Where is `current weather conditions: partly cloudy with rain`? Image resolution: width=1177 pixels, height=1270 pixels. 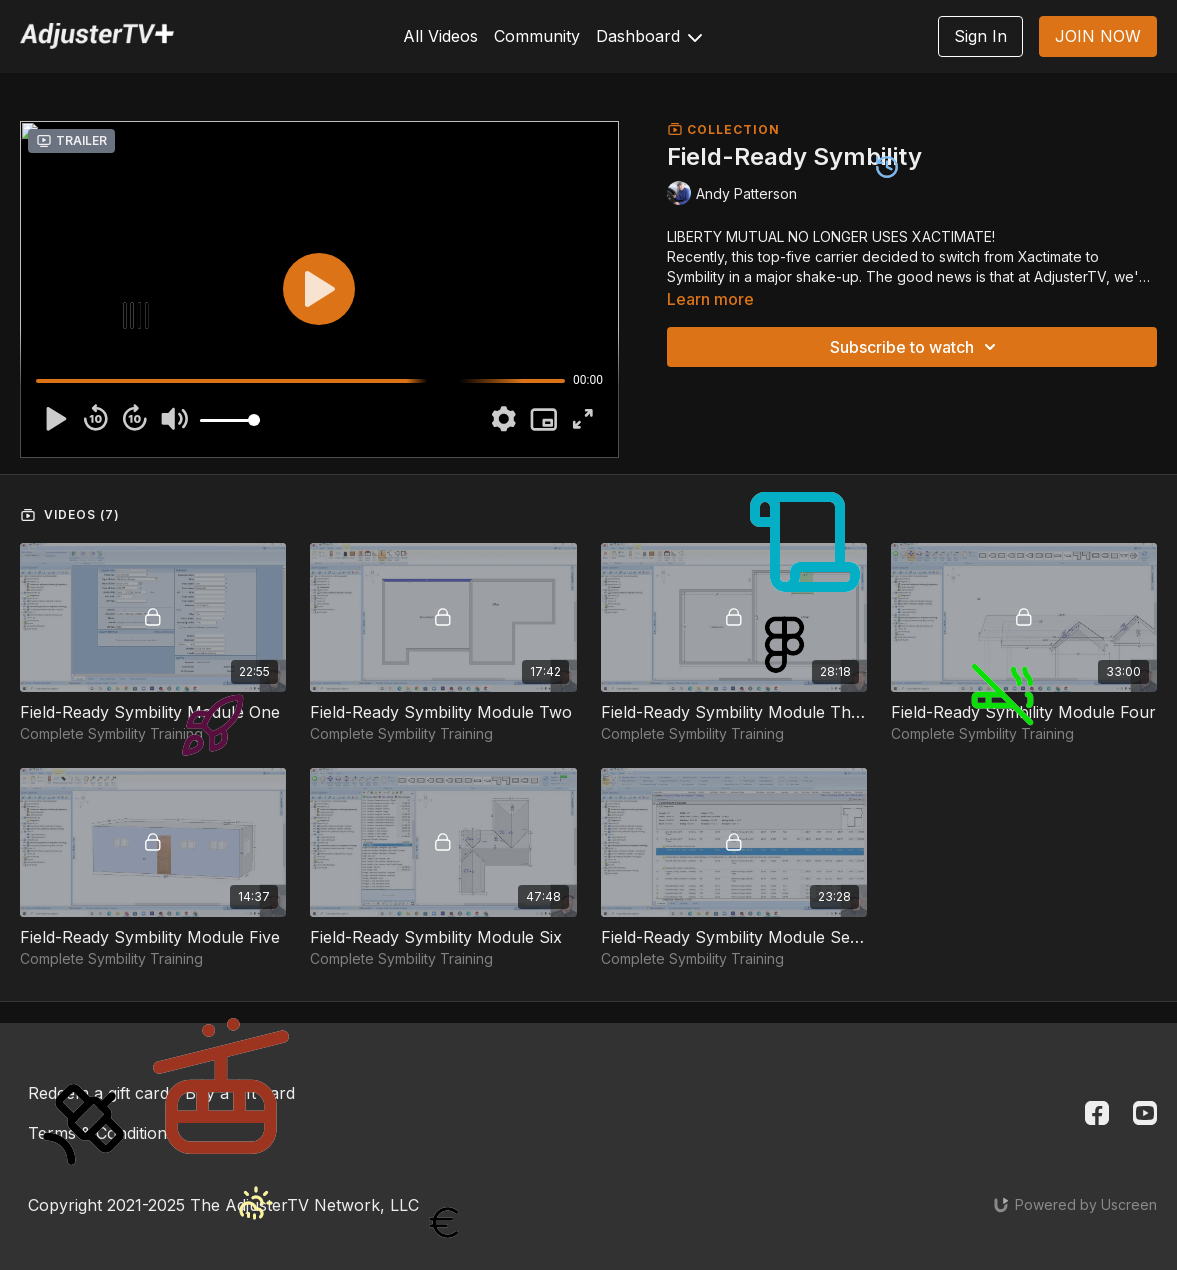 current weather conditions: partly cloudy with rain is located at coordinates (256, 1203).